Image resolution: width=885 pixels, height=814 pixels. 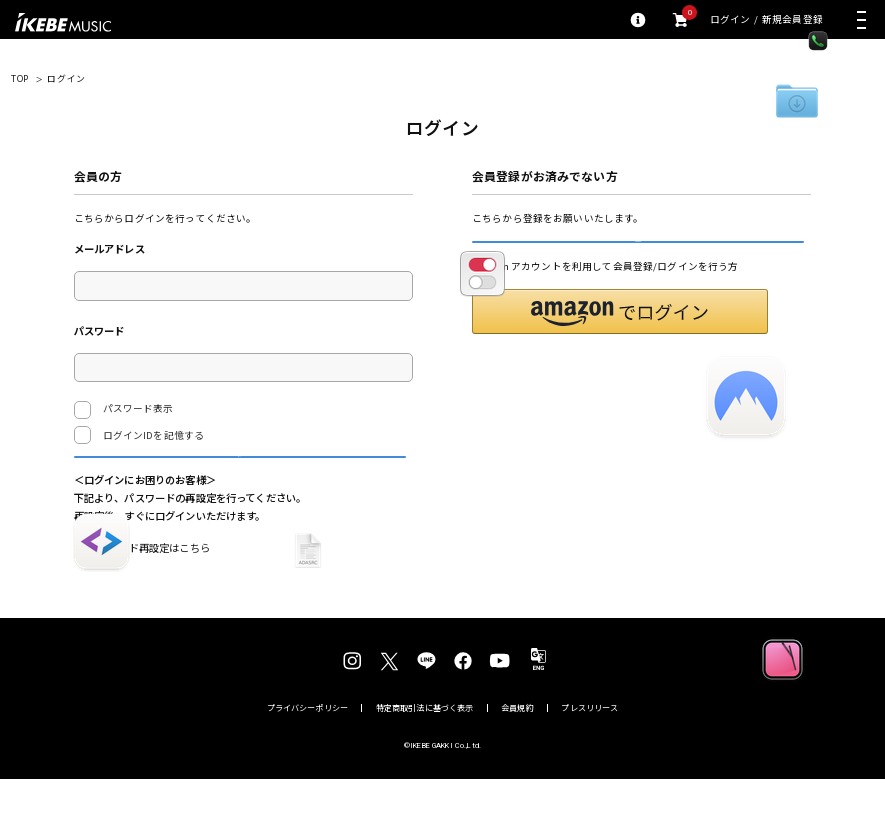 What do you see at coordinates (482, 273) in the screenshot?
I see `open unity tweak tool settings` at bounding box center [482, 273].